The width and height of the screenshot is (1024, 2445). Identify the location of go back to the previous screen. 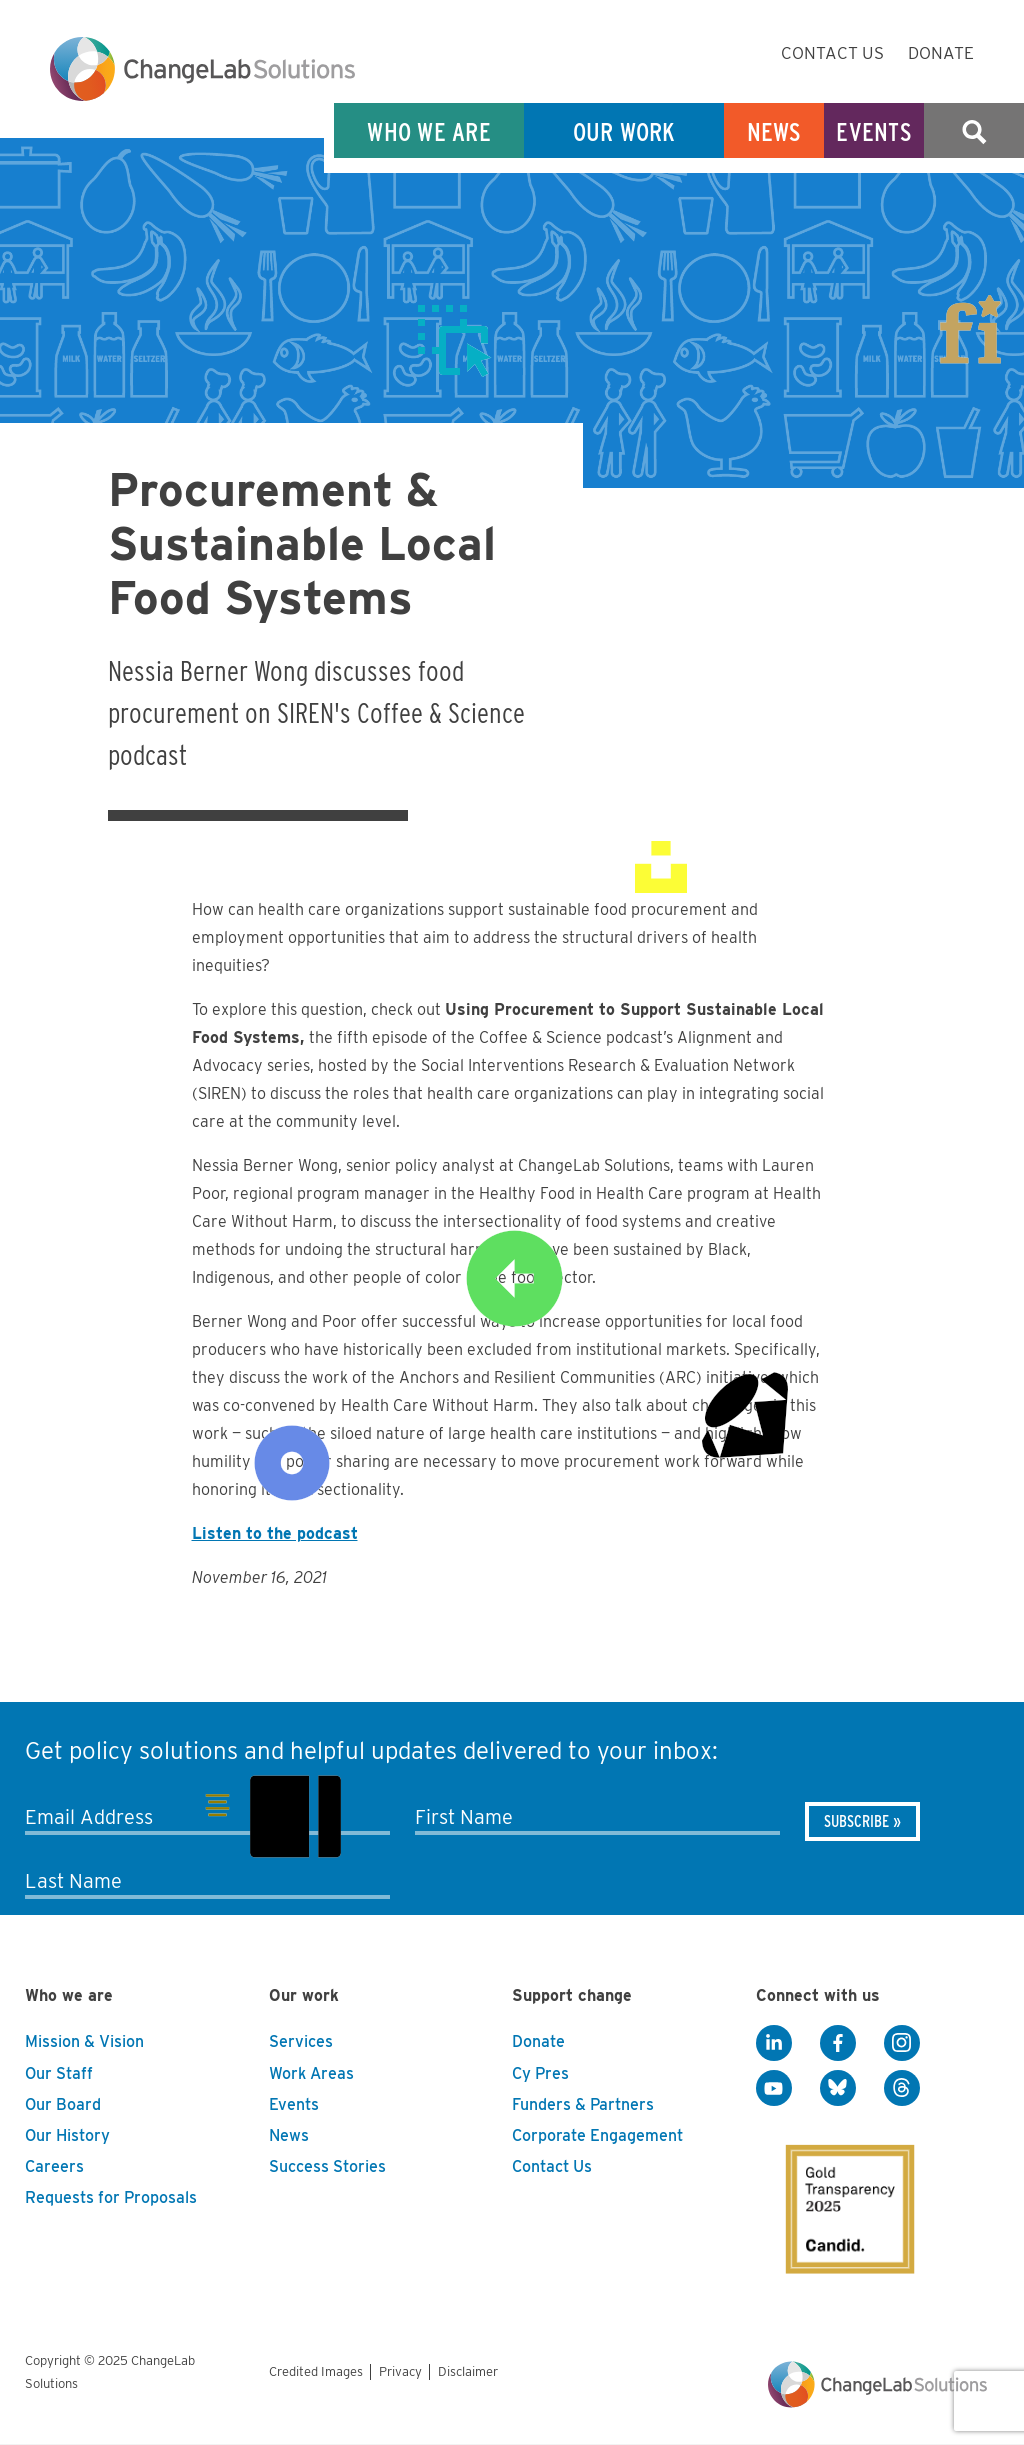
(514, 1278).